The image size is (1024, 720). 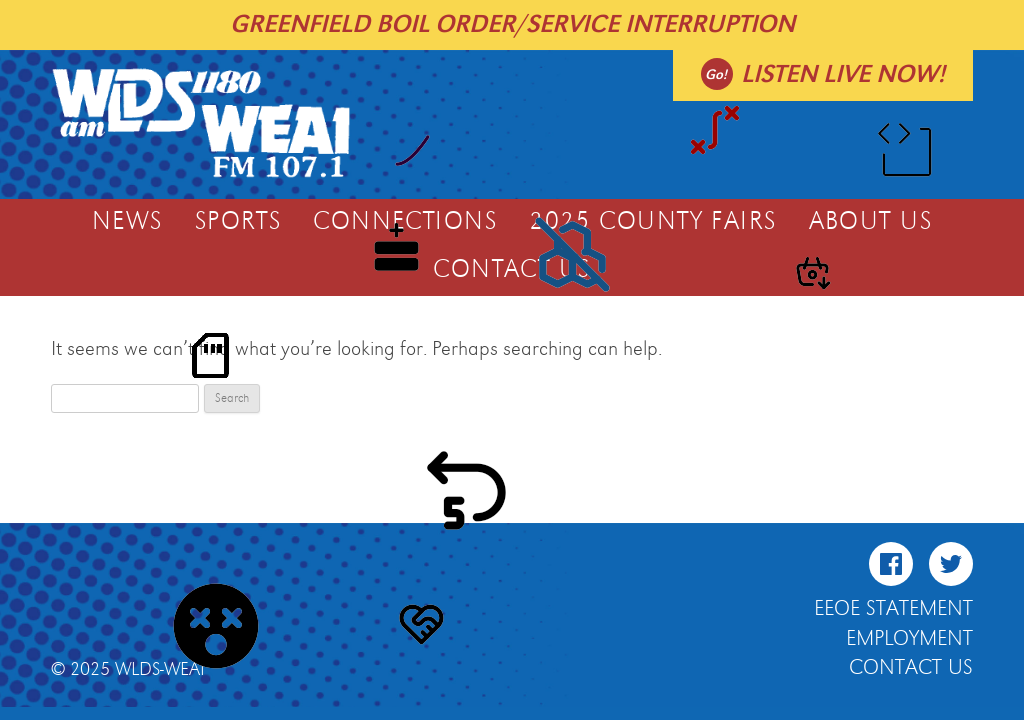 What do you see at coordinates (464, 492) in the screenshot?
I see `rewind media by 5 seconds` at bounding box center [464, 492].